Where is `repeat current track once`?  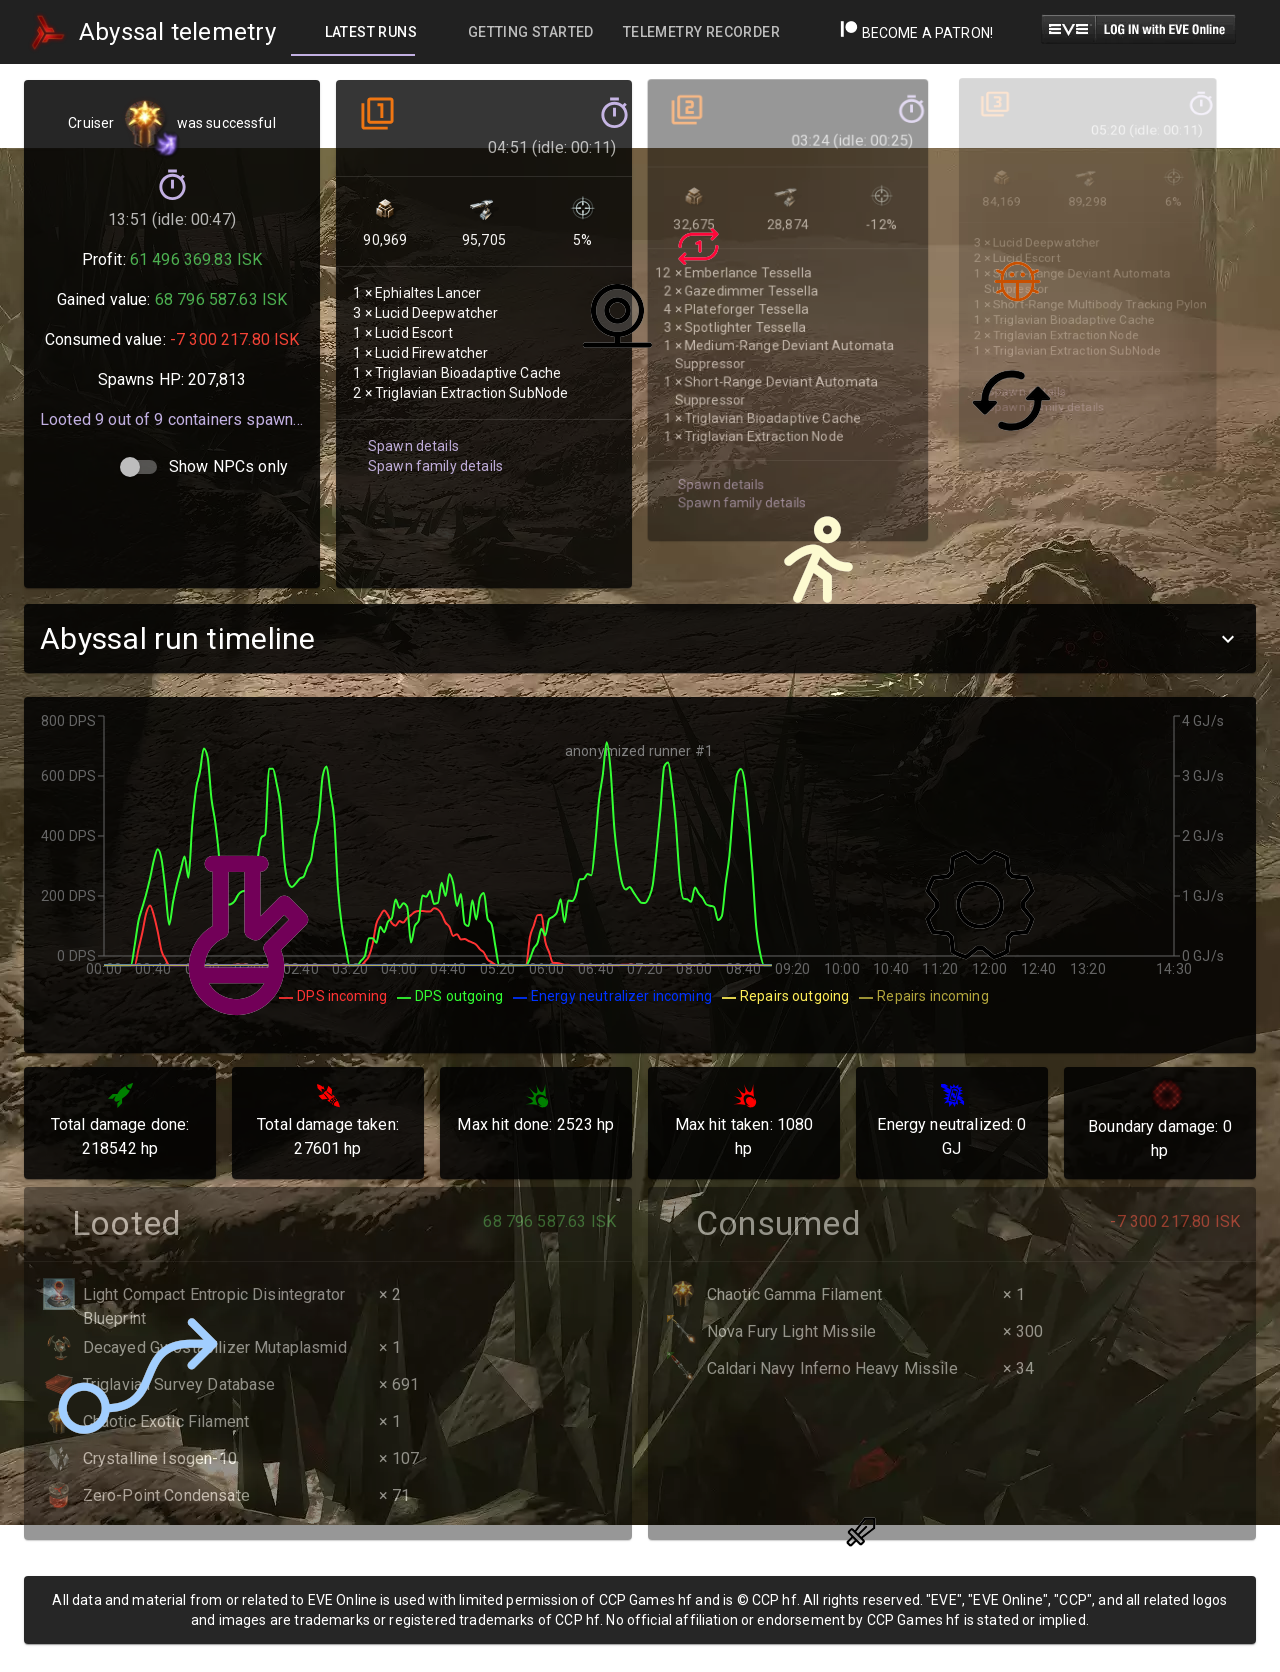 repeat current track once is located at coordinates (698, 246).